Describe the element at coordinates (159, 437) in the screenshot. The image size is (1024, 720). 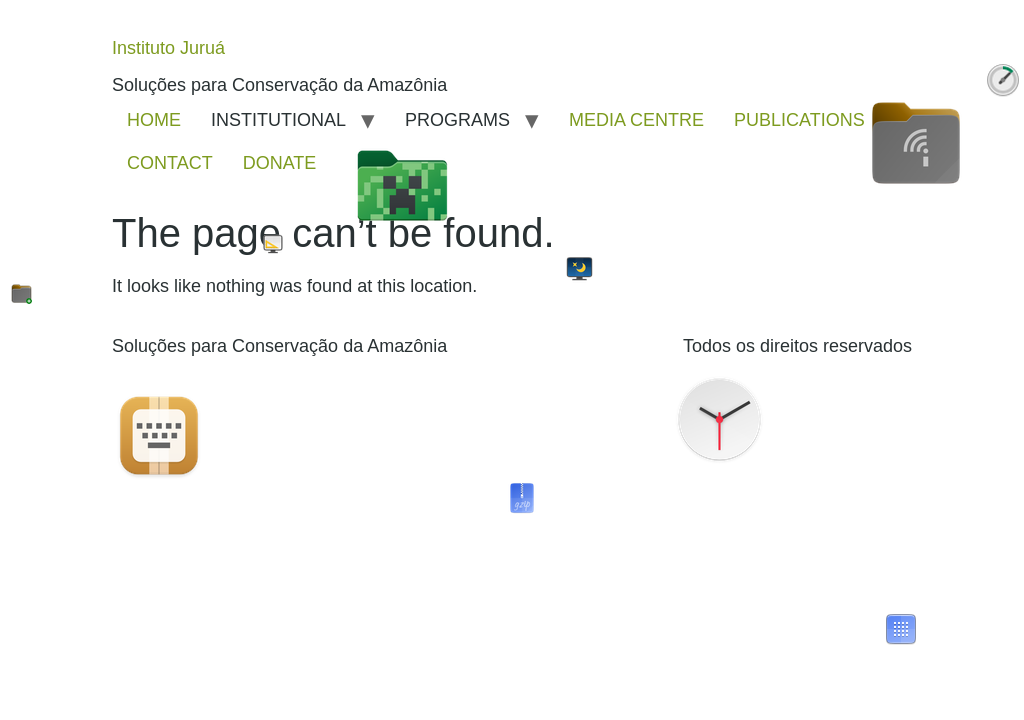
I see `input source or keyboard layout settings file` at that location.